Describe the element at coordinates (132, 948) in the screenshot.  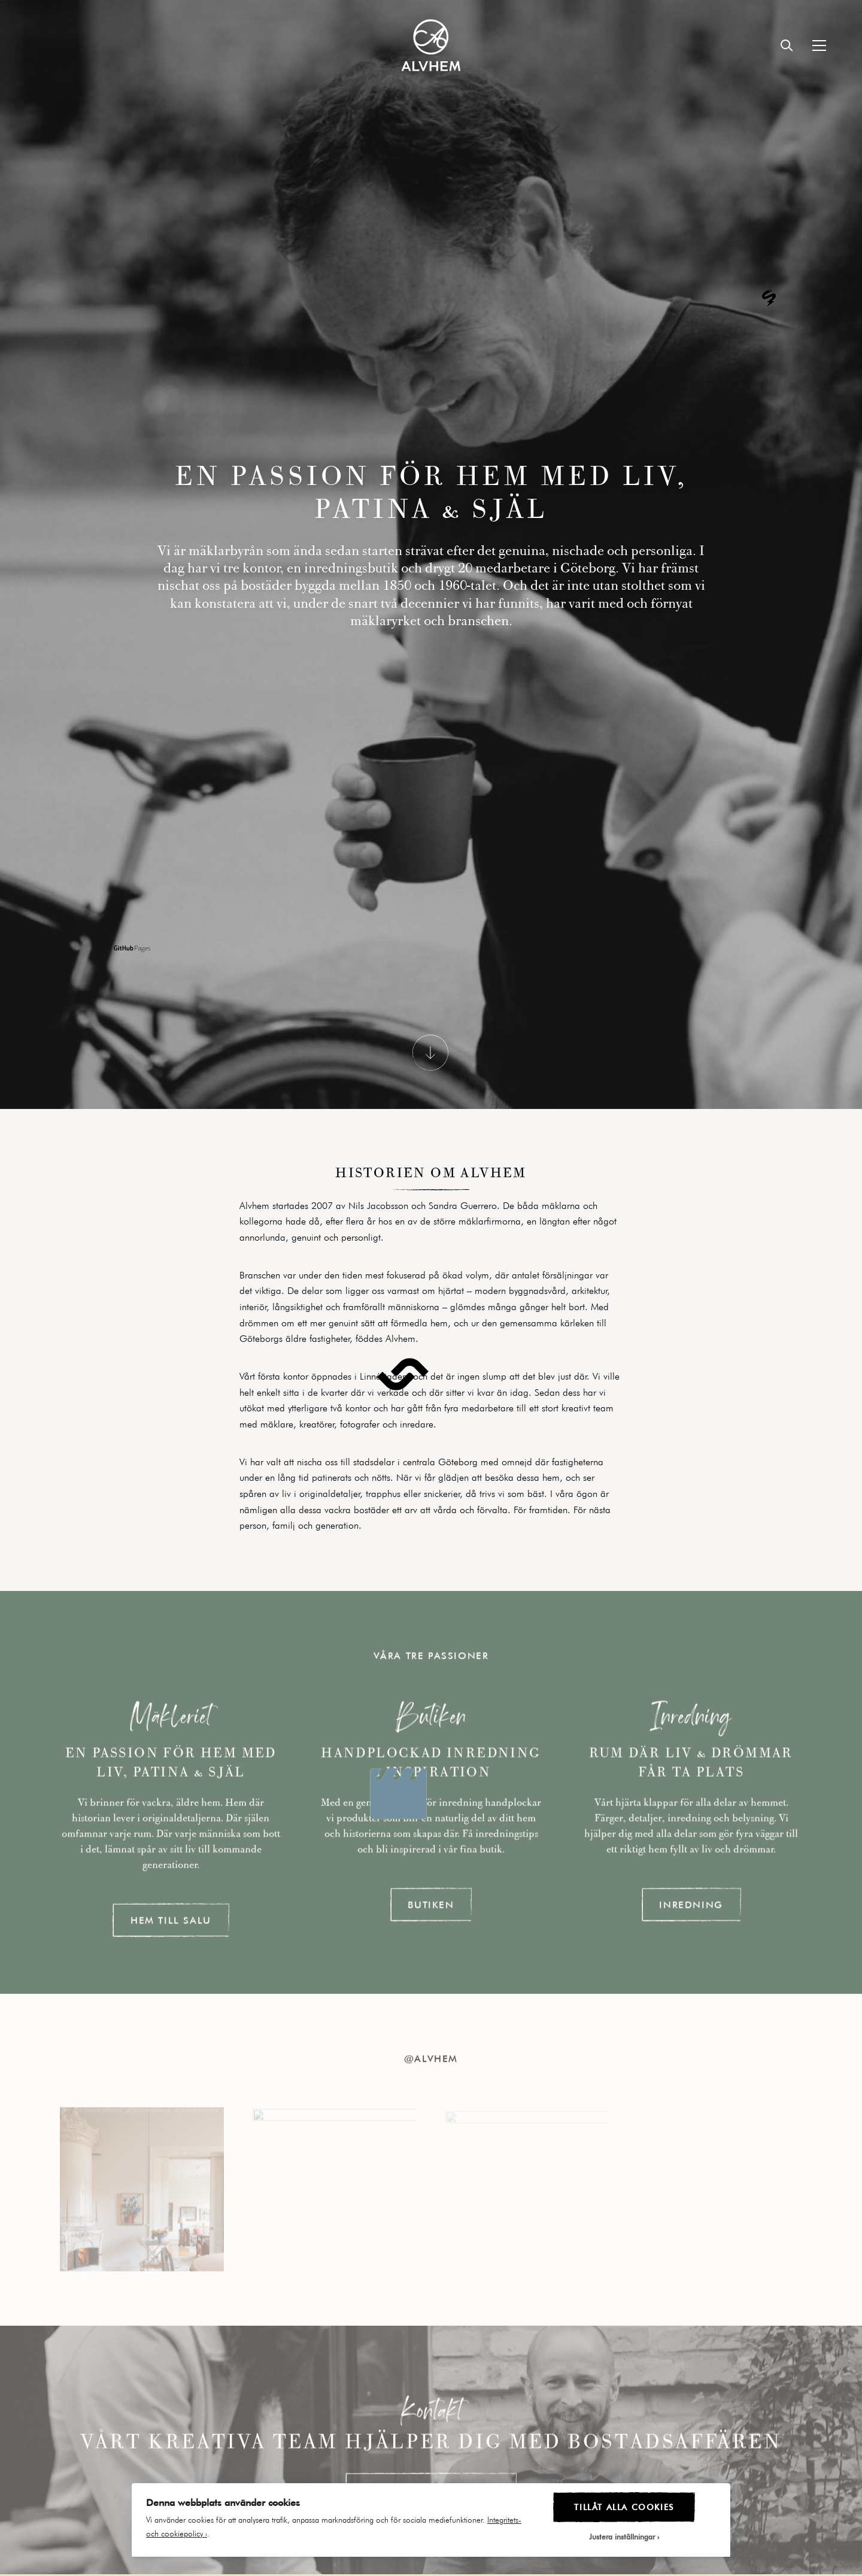
I see `access github pages hosting settings` at that location.